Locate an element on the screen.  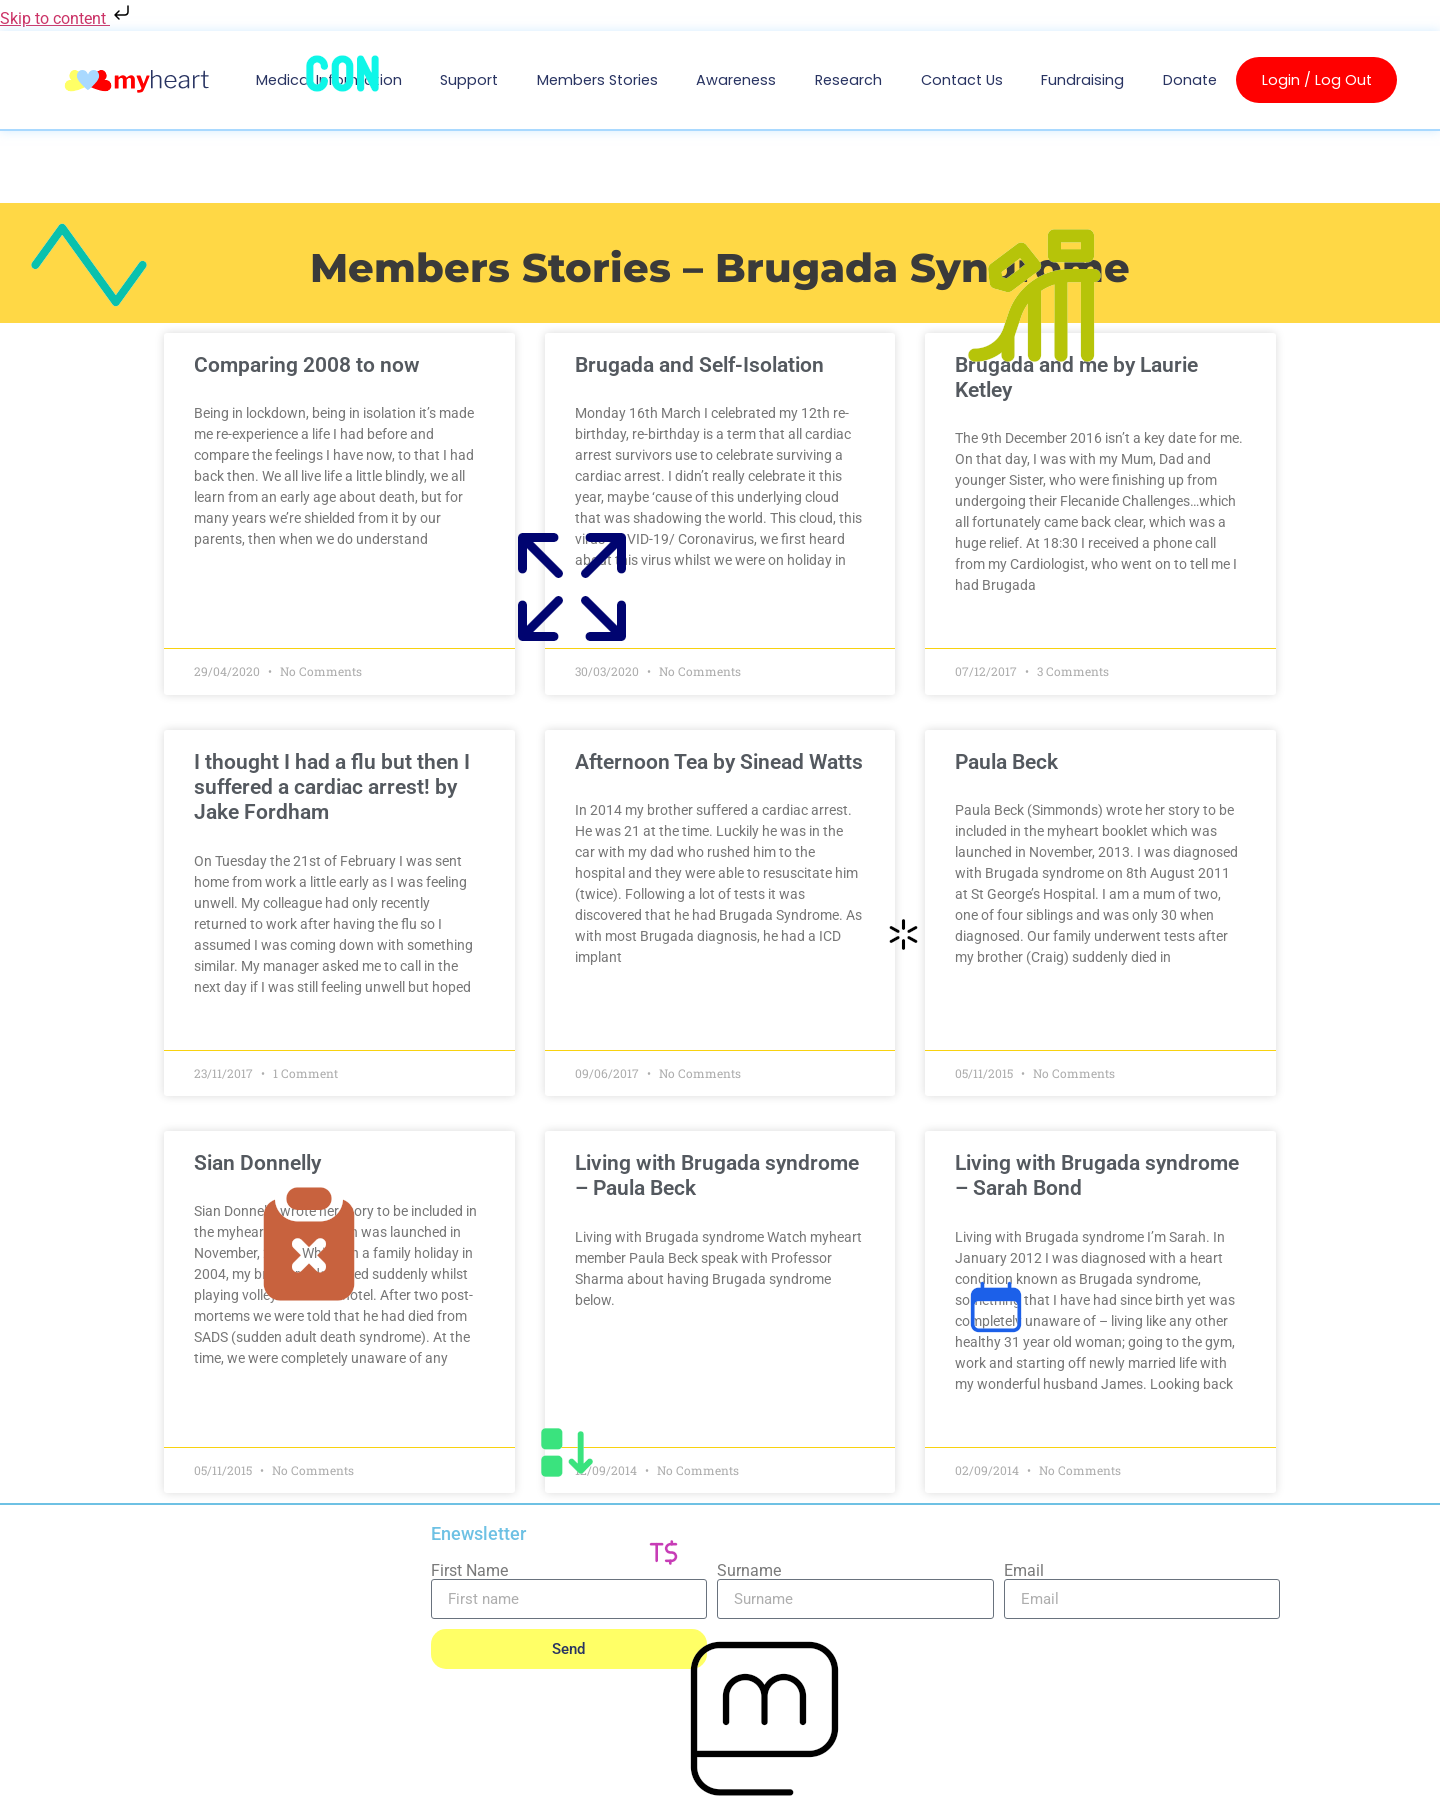
expand to fullscreen mode is located at coordinates (572, 587).